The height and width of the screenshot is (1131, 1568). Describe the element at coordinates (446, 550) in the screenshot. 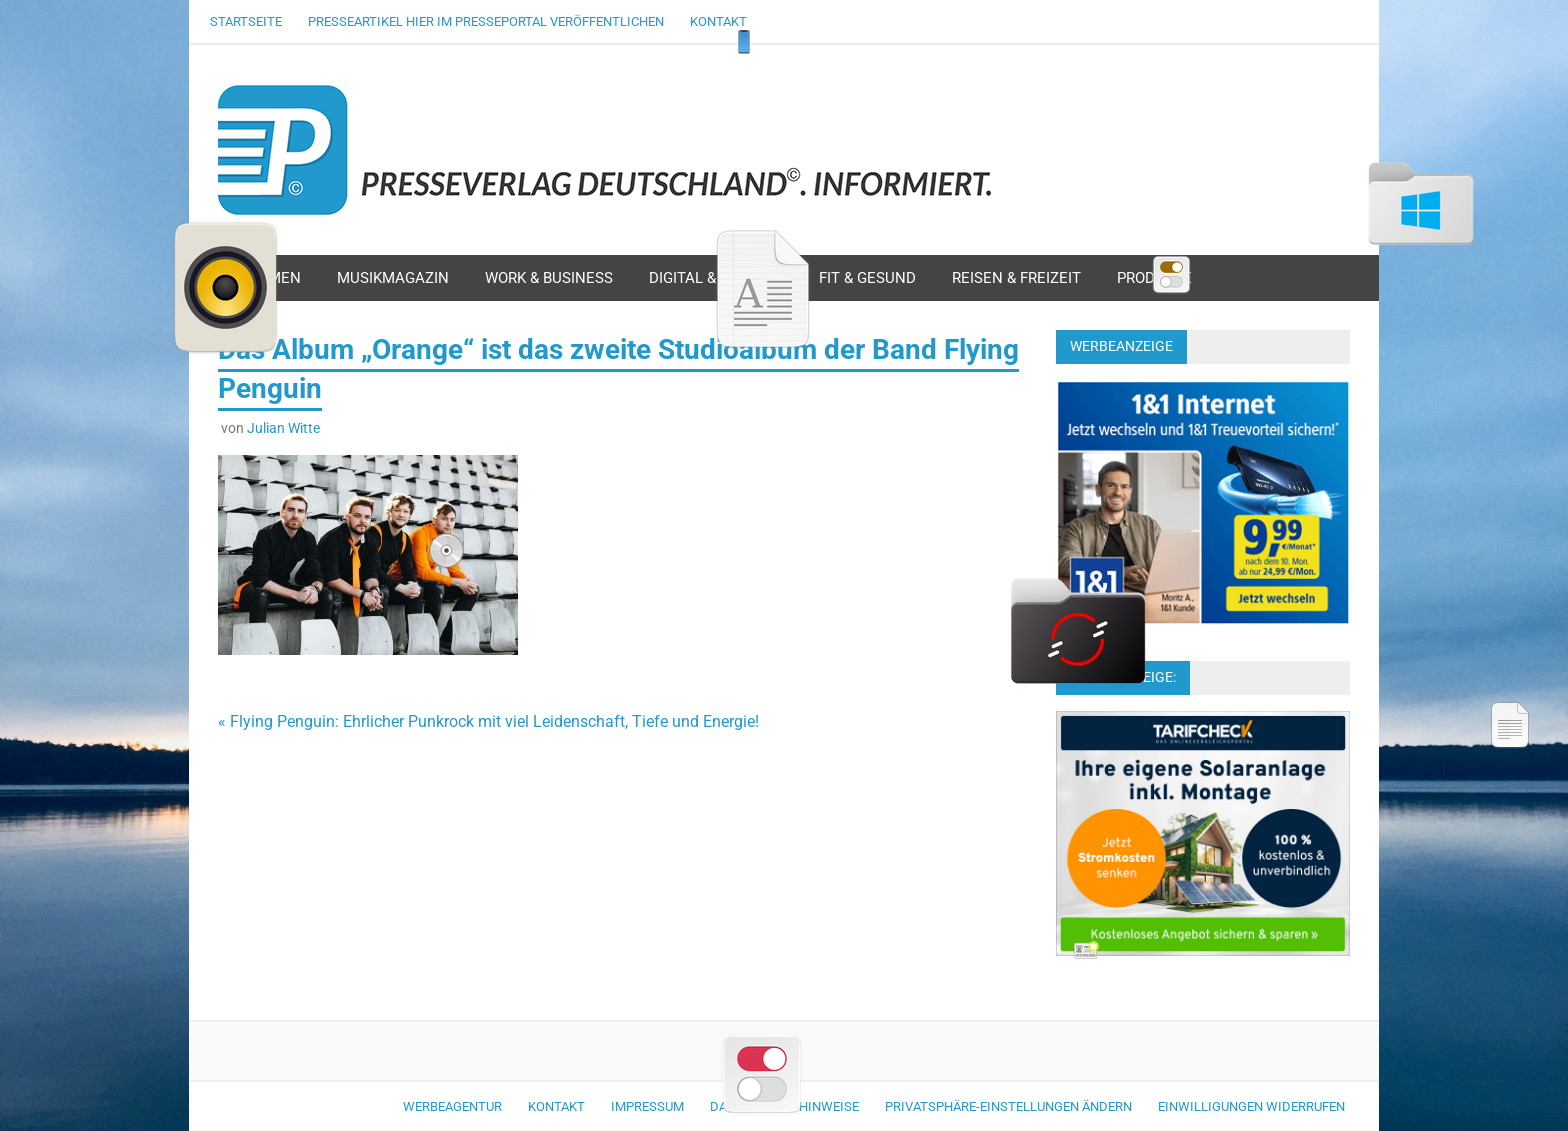

I see `access CD/DVD drive contents` at that location.